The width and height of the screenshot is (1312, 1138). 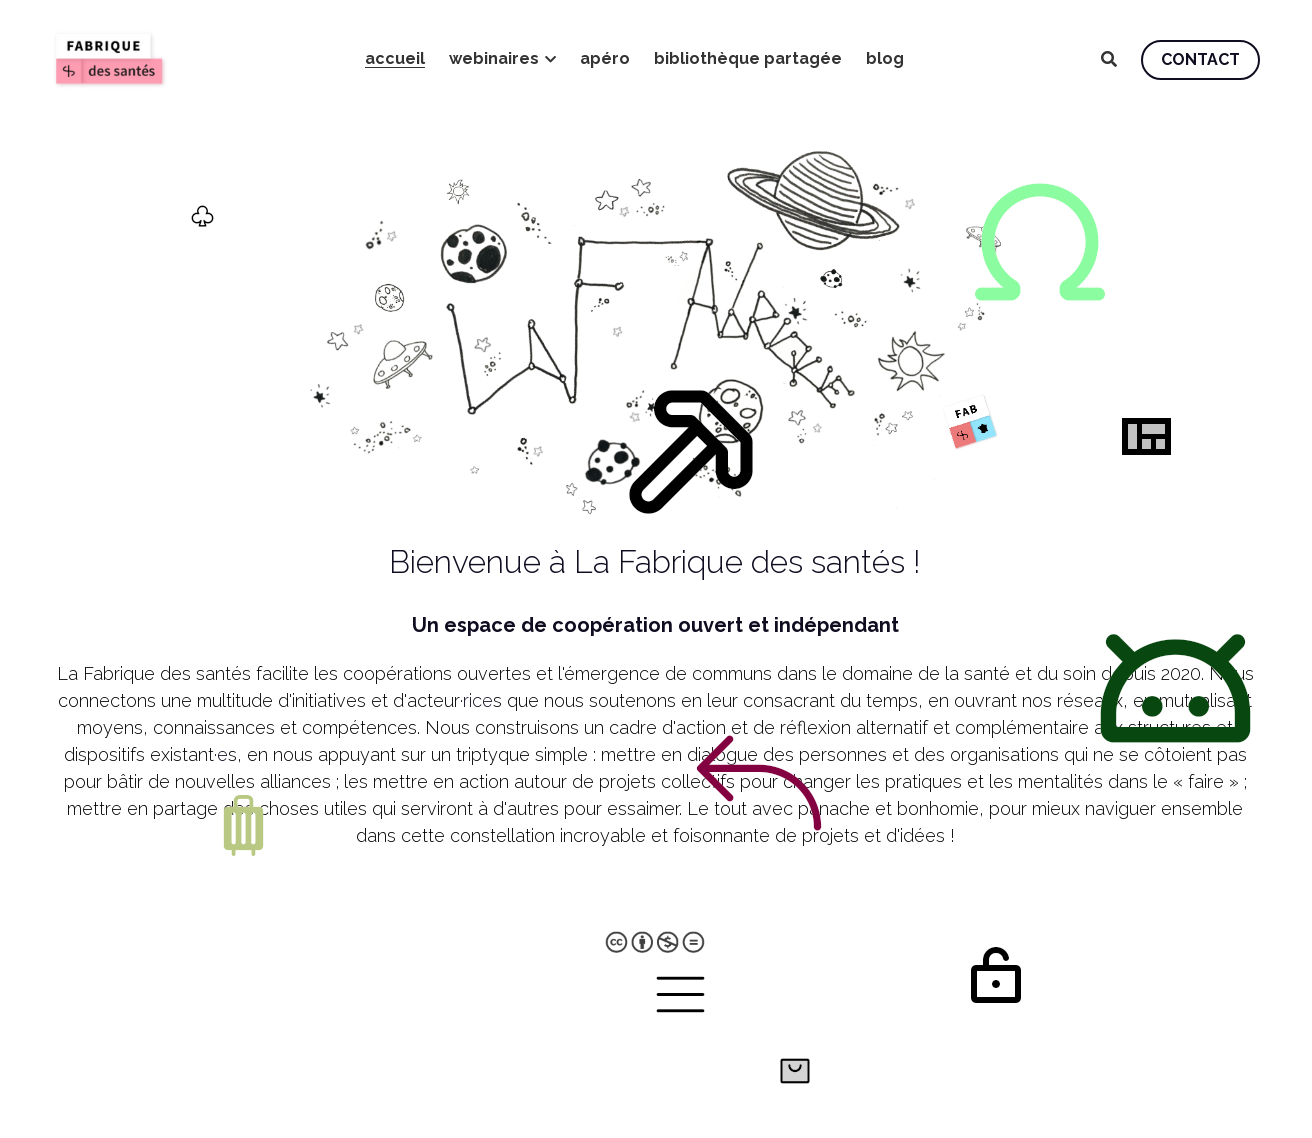 What do you see at coordinates (243, 826) in the screenshot?
I see `access travel or trip planning features` at bounding box center [243, 826].